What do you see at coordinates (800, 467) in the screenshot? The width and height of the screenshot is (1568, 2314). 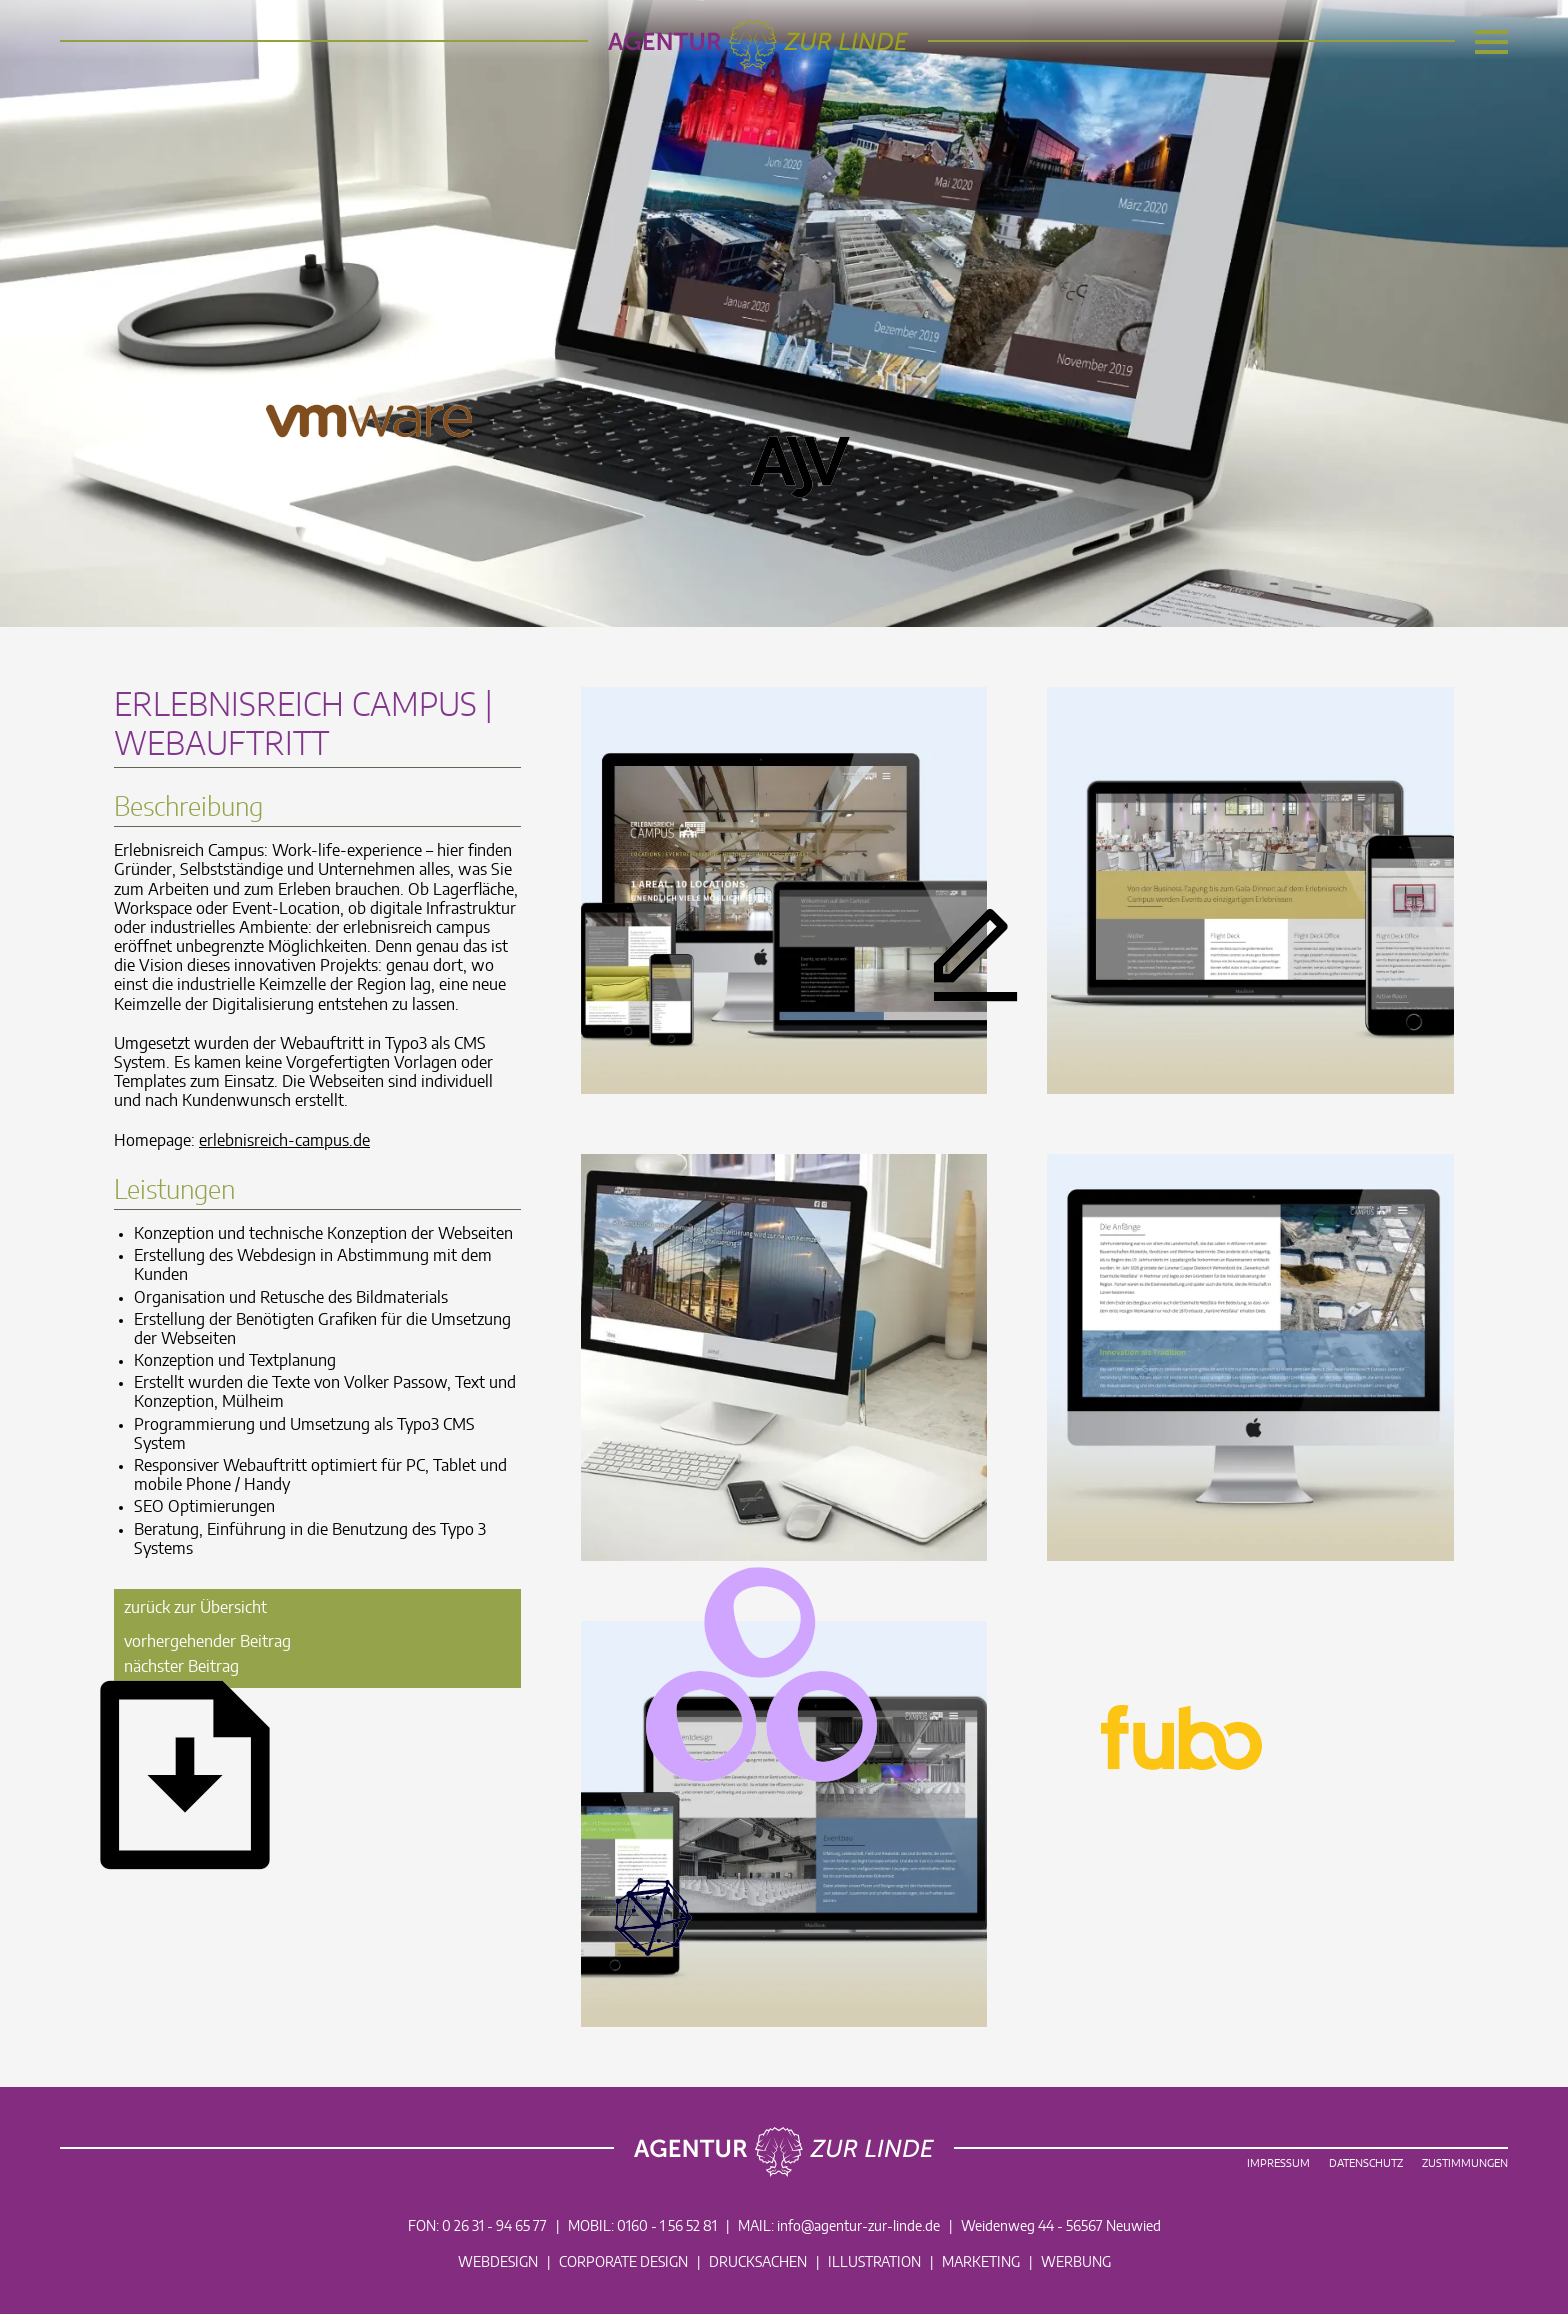 I see `ajv json schema validator logo` at bounding box center [800, 467].